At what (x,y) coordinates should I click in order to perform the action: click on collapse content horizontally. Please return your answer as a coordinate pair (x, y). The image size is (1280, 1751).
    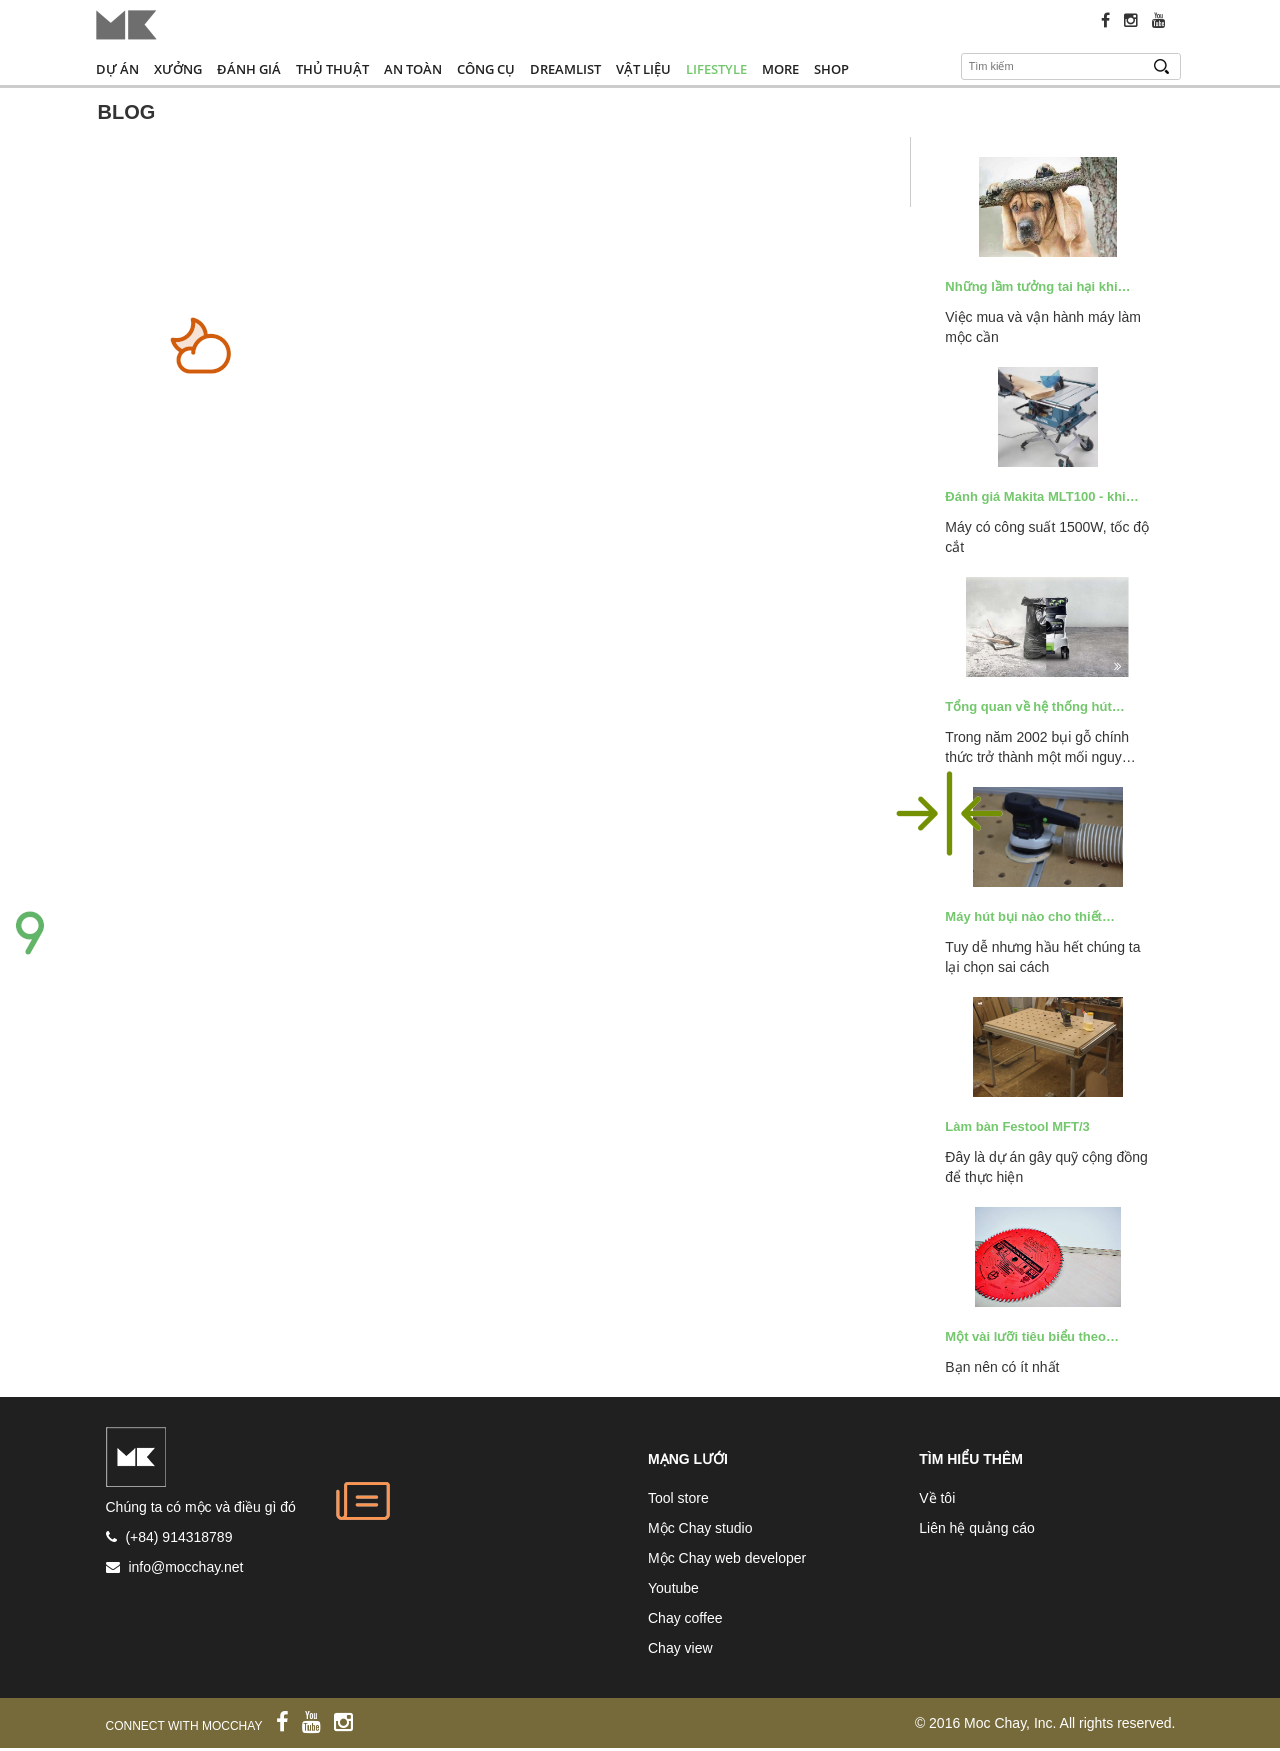
    Looking at the image, I should click on (949, 813).